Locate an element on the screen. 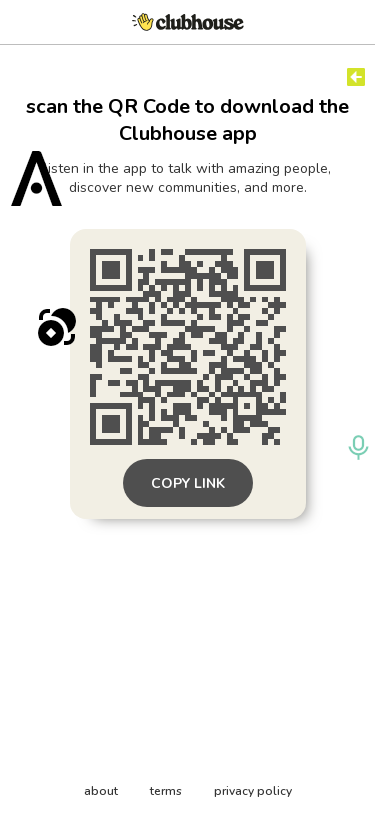  tap to start voice recording is located at coordinates (358, 447).